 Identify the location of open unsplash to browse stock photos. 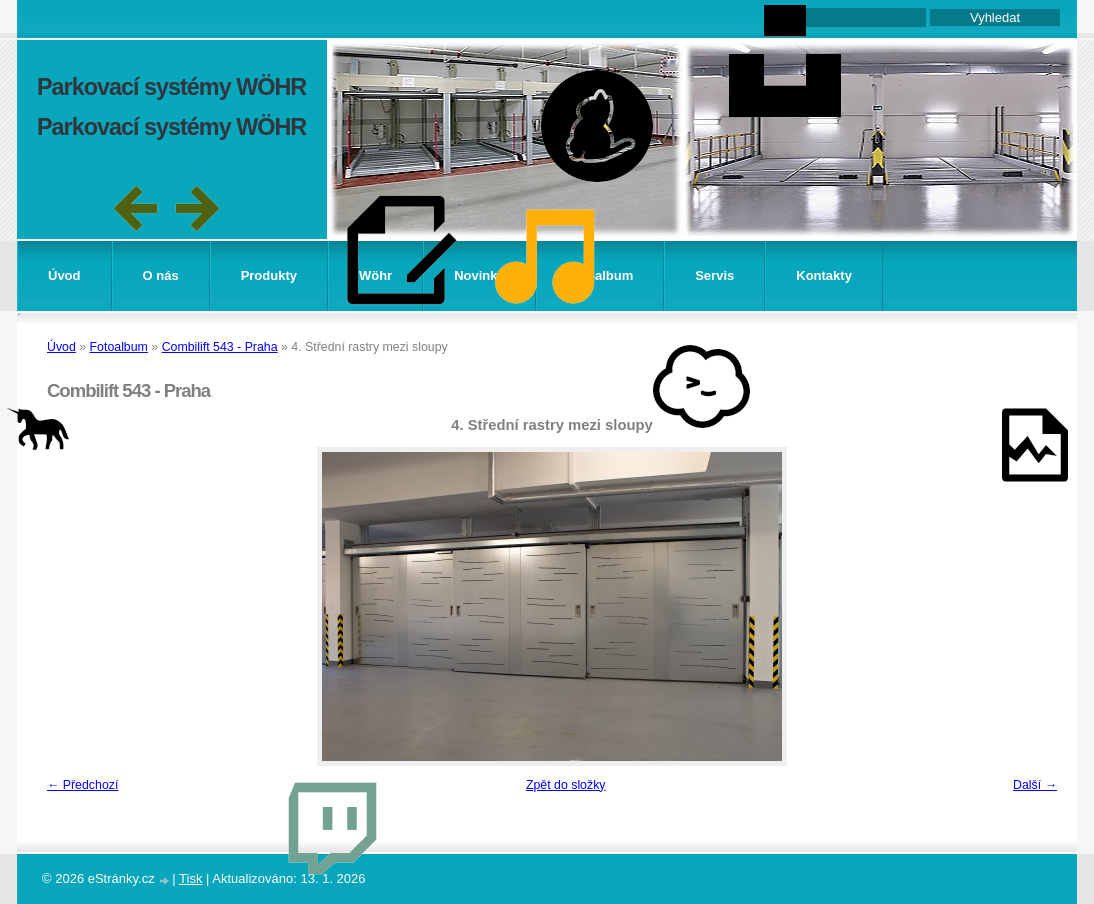
(785, 61).